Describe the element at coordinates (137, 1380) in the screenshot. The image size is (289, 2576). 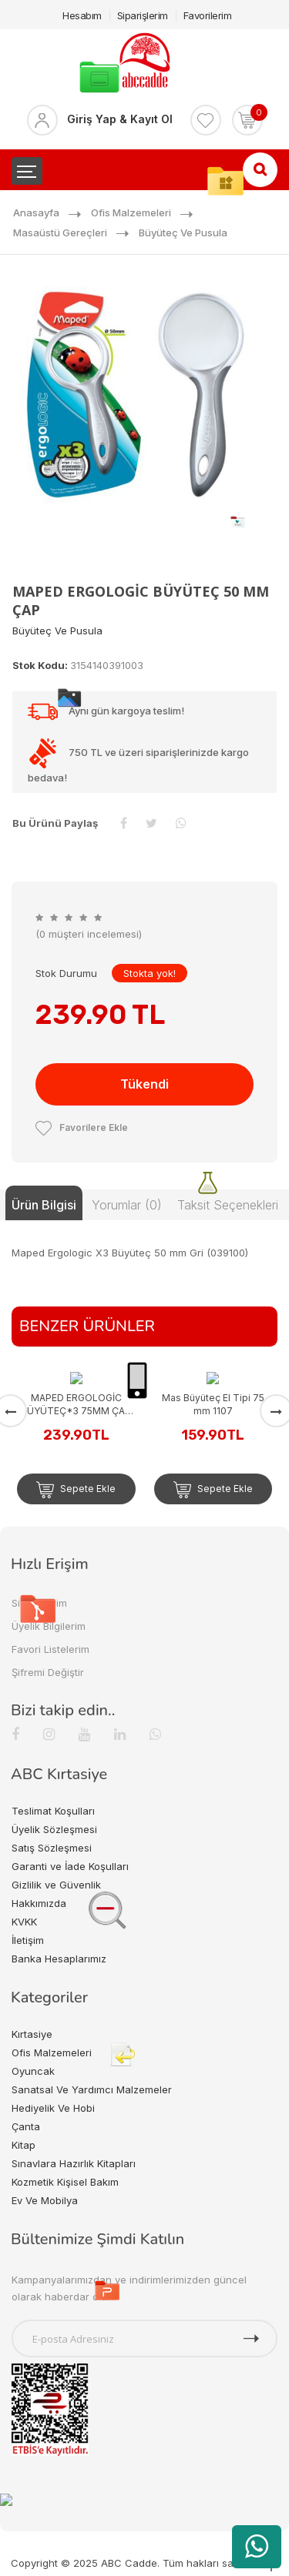
I see `iPod Nano device connected to your Mac` at that location.